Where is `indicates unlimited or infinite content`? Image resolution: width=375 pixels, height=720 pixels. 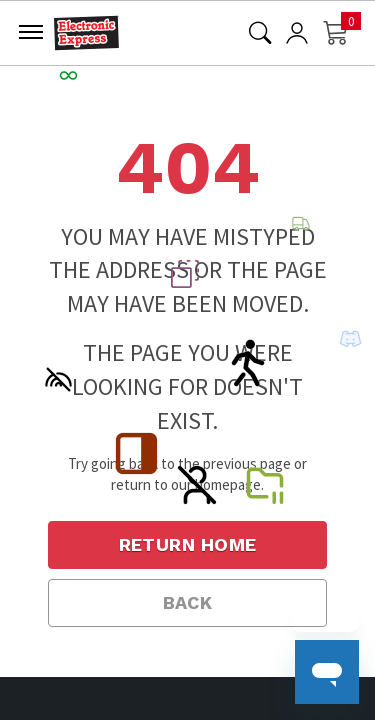 indicates unlimited or infinite content is located at coordinates (68, 75).